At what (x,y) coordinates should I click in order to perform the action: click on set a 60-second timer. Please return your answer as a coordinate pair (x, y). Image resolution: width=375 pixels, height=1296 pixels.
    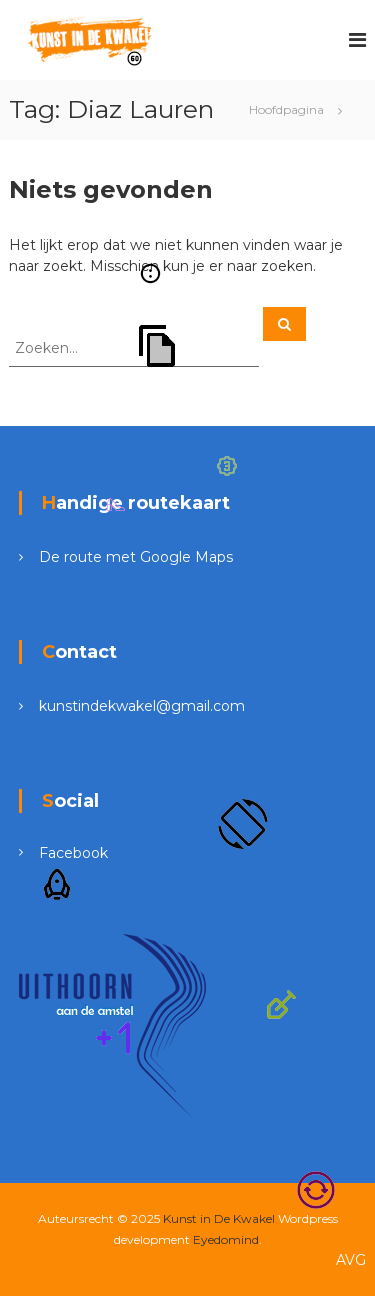
    Looking at the image, I should click on (134, 58).